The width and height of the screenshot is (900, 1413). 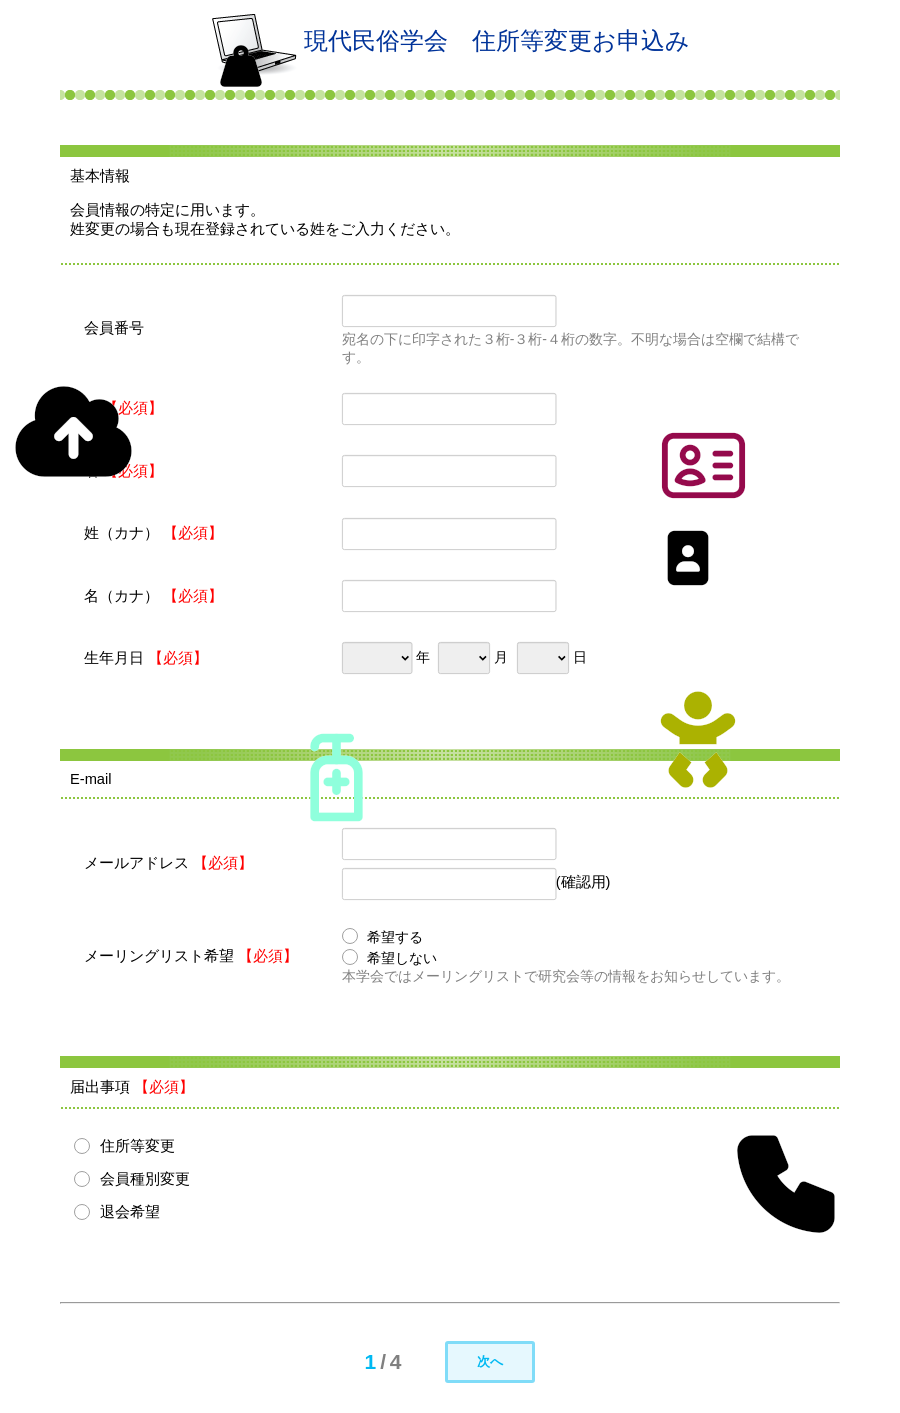 What do you see at coordinates (73, 431) in the screenshot?
I see `upload a file to the cloud` at bounding box center [73, 431].